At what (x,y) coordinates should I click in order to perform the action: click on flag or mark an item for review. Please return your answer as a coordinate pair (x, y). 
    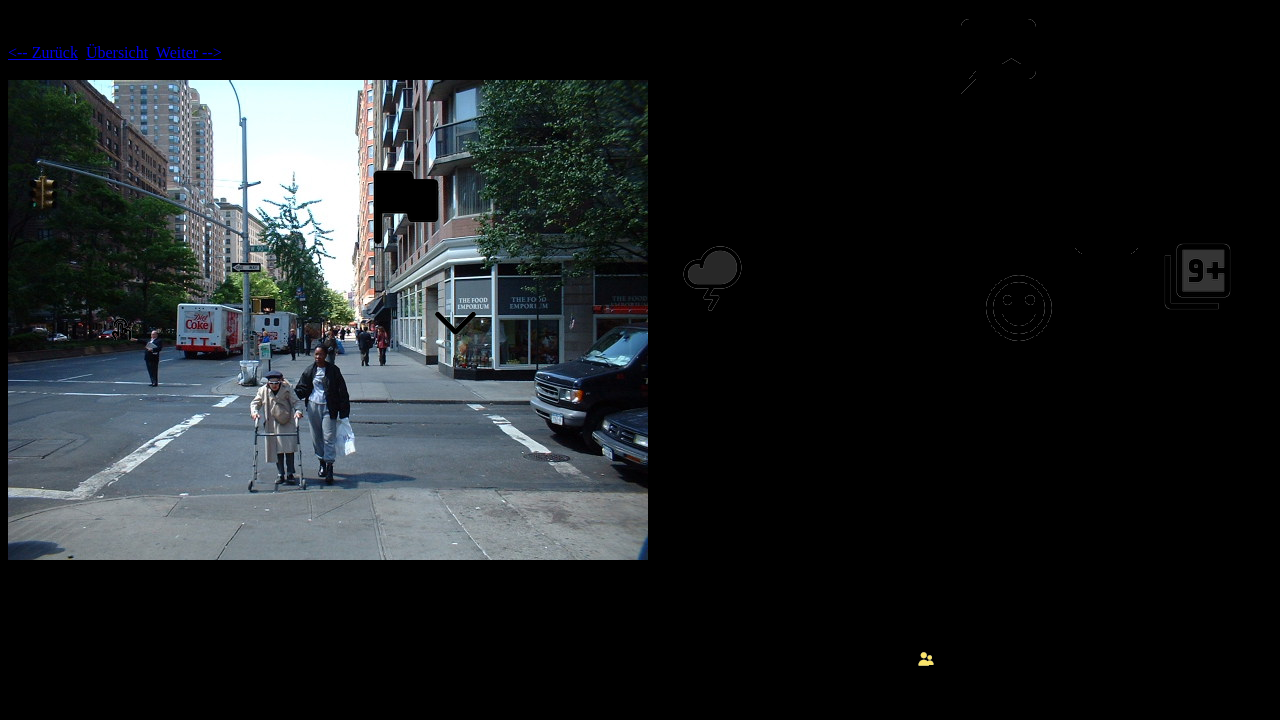
    Looking at the image, I should click on (404, 205).